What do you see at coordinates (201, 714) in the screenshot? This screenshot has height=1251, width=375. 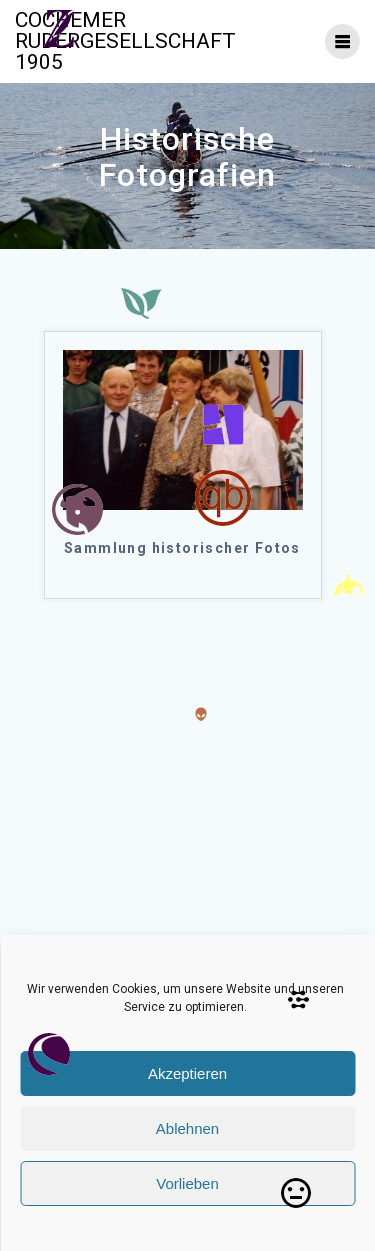 I see `extraterrestrial or sci-fi themed content` at bounding box center [201, 714].